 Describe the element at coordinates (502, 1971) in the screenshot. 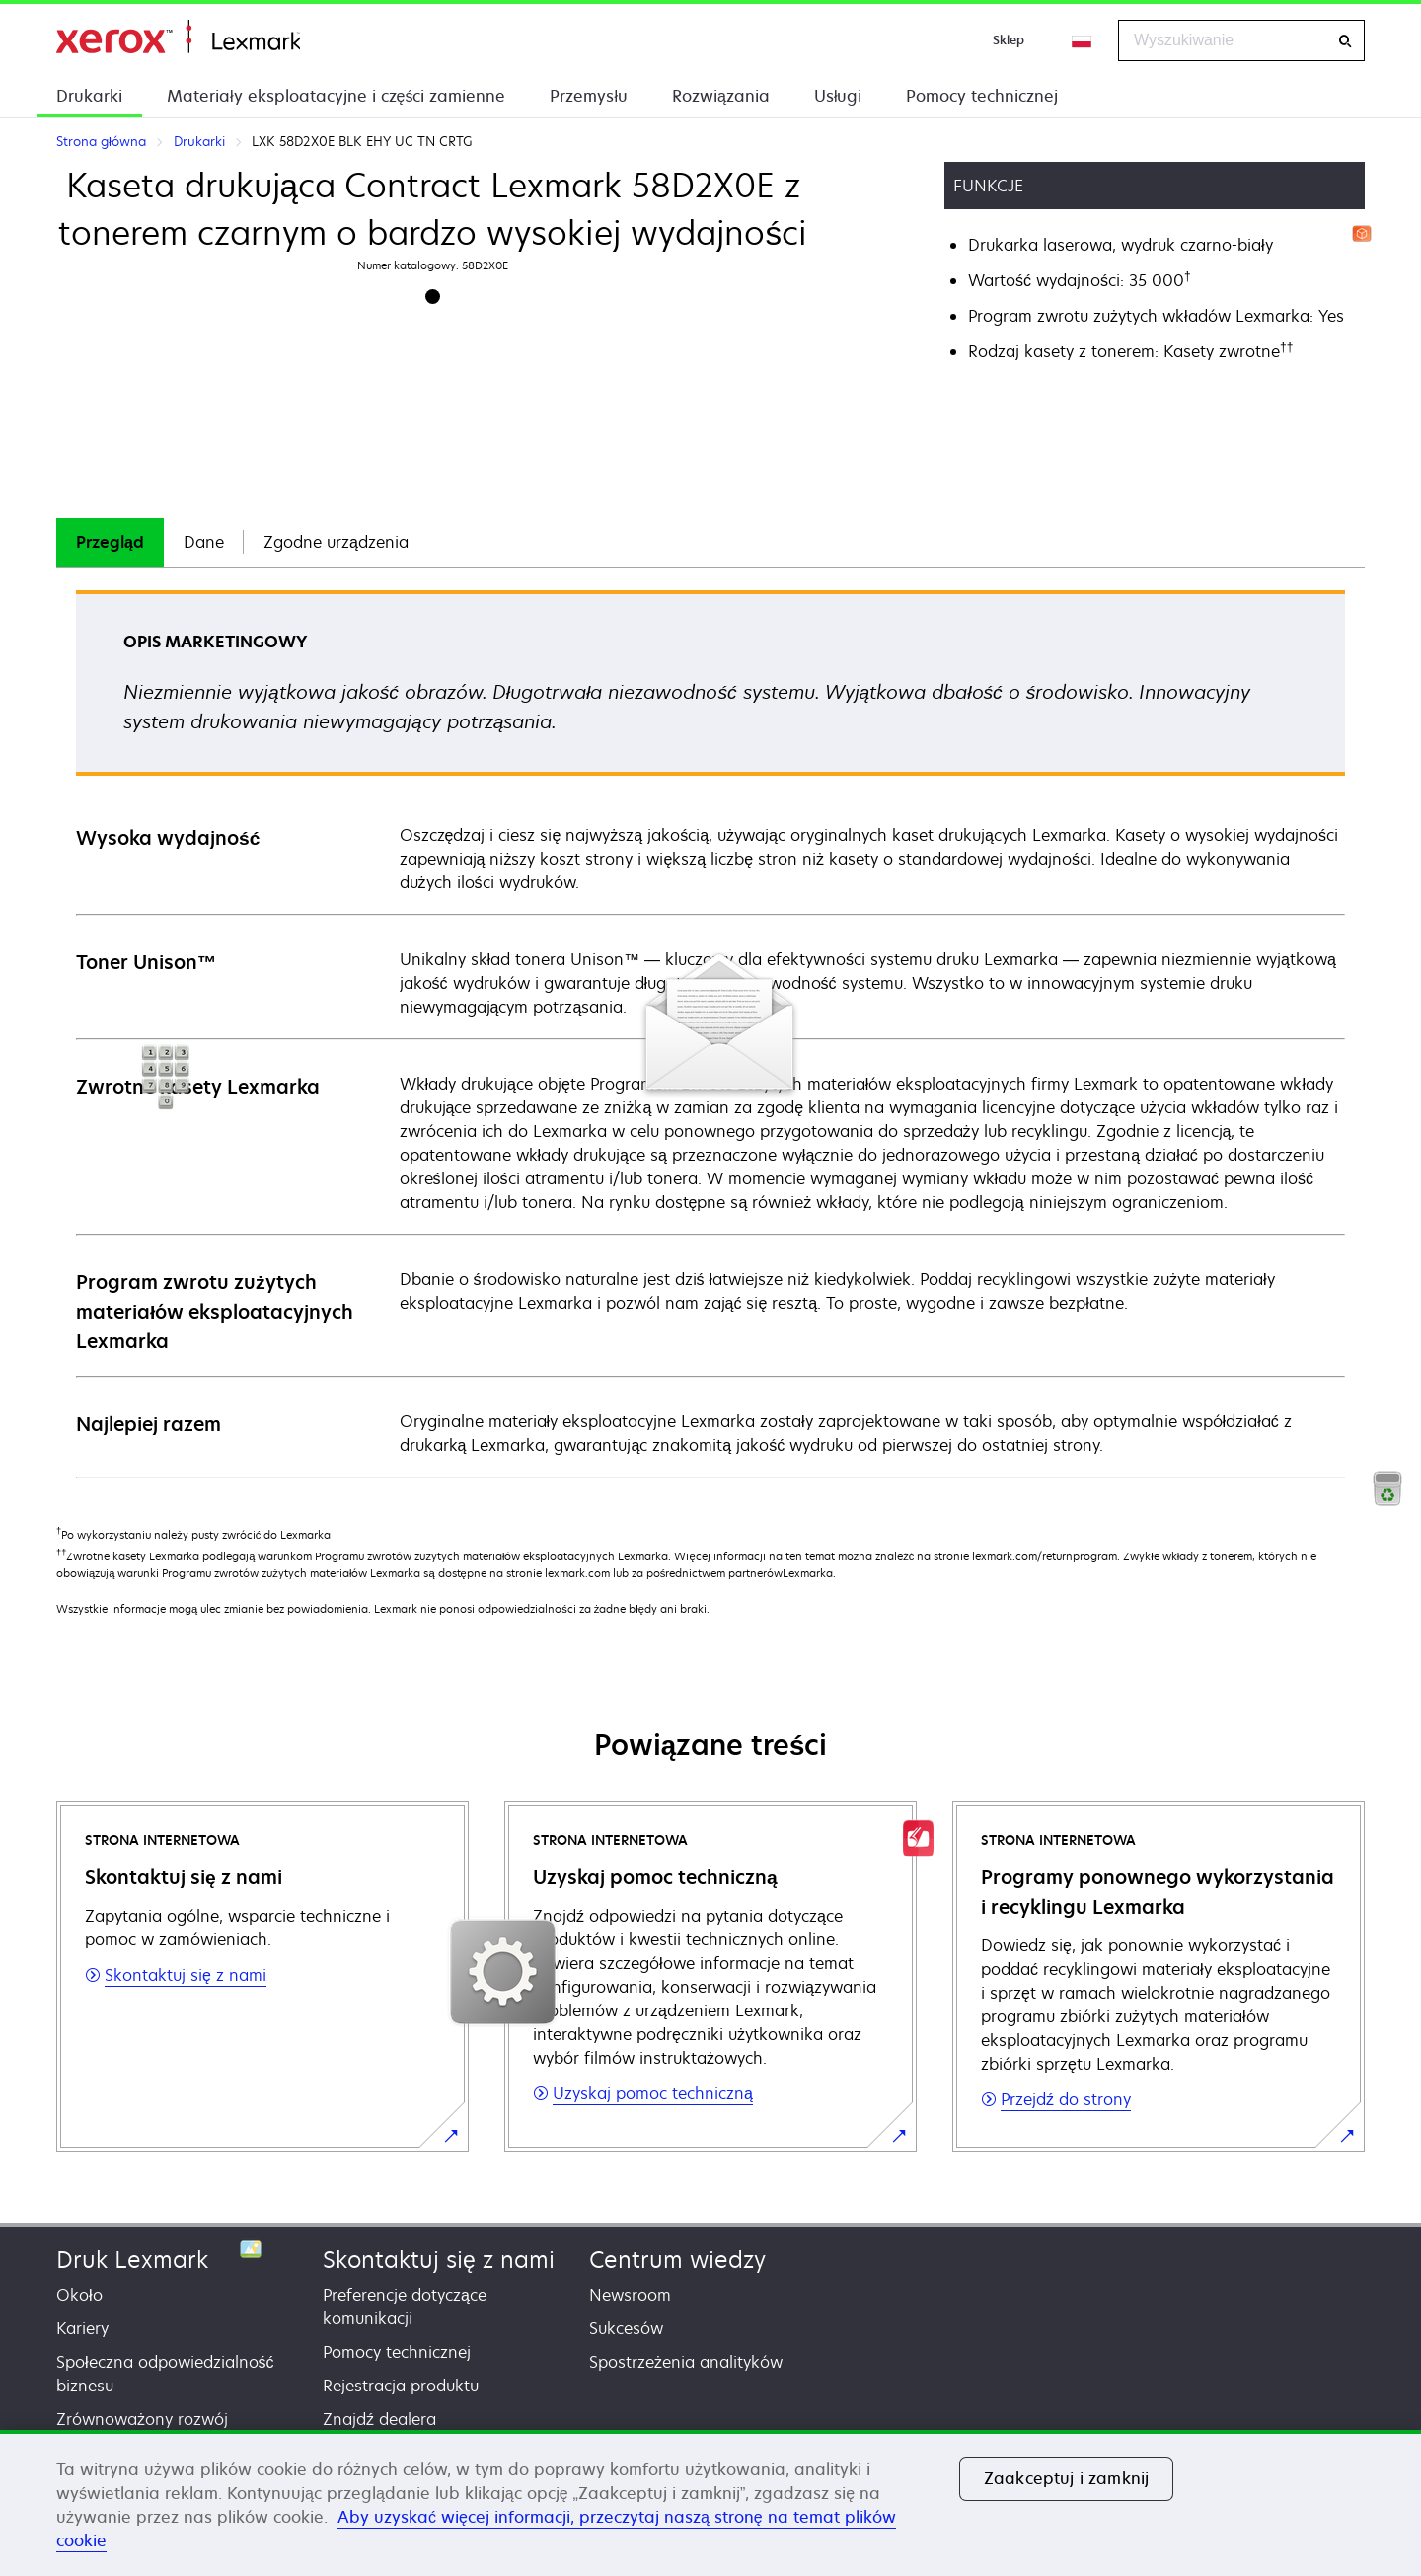

I see `shared library file type indicator` at that location.